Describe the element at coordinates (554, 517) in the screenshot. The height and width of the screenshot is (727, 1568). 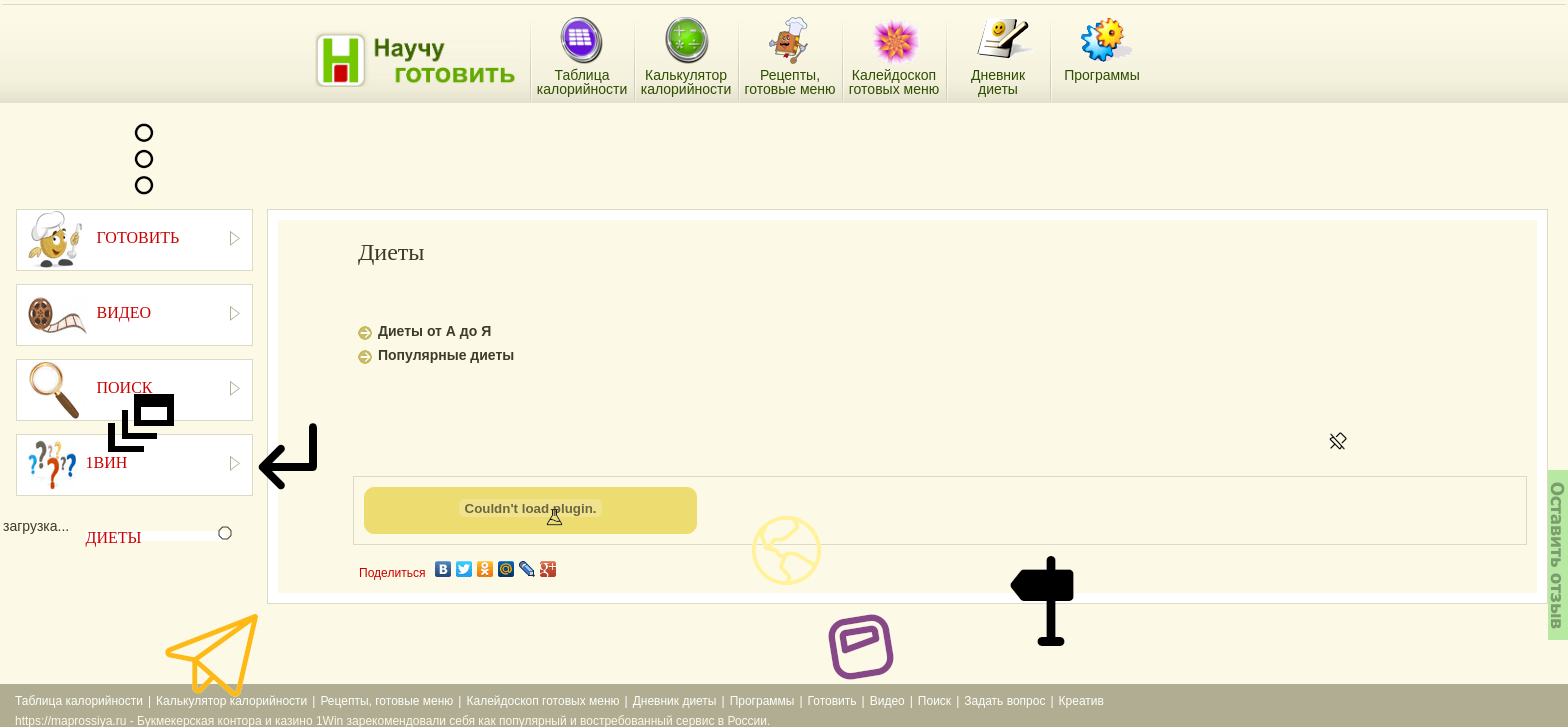
I see `access laboratory or science features` at that location.